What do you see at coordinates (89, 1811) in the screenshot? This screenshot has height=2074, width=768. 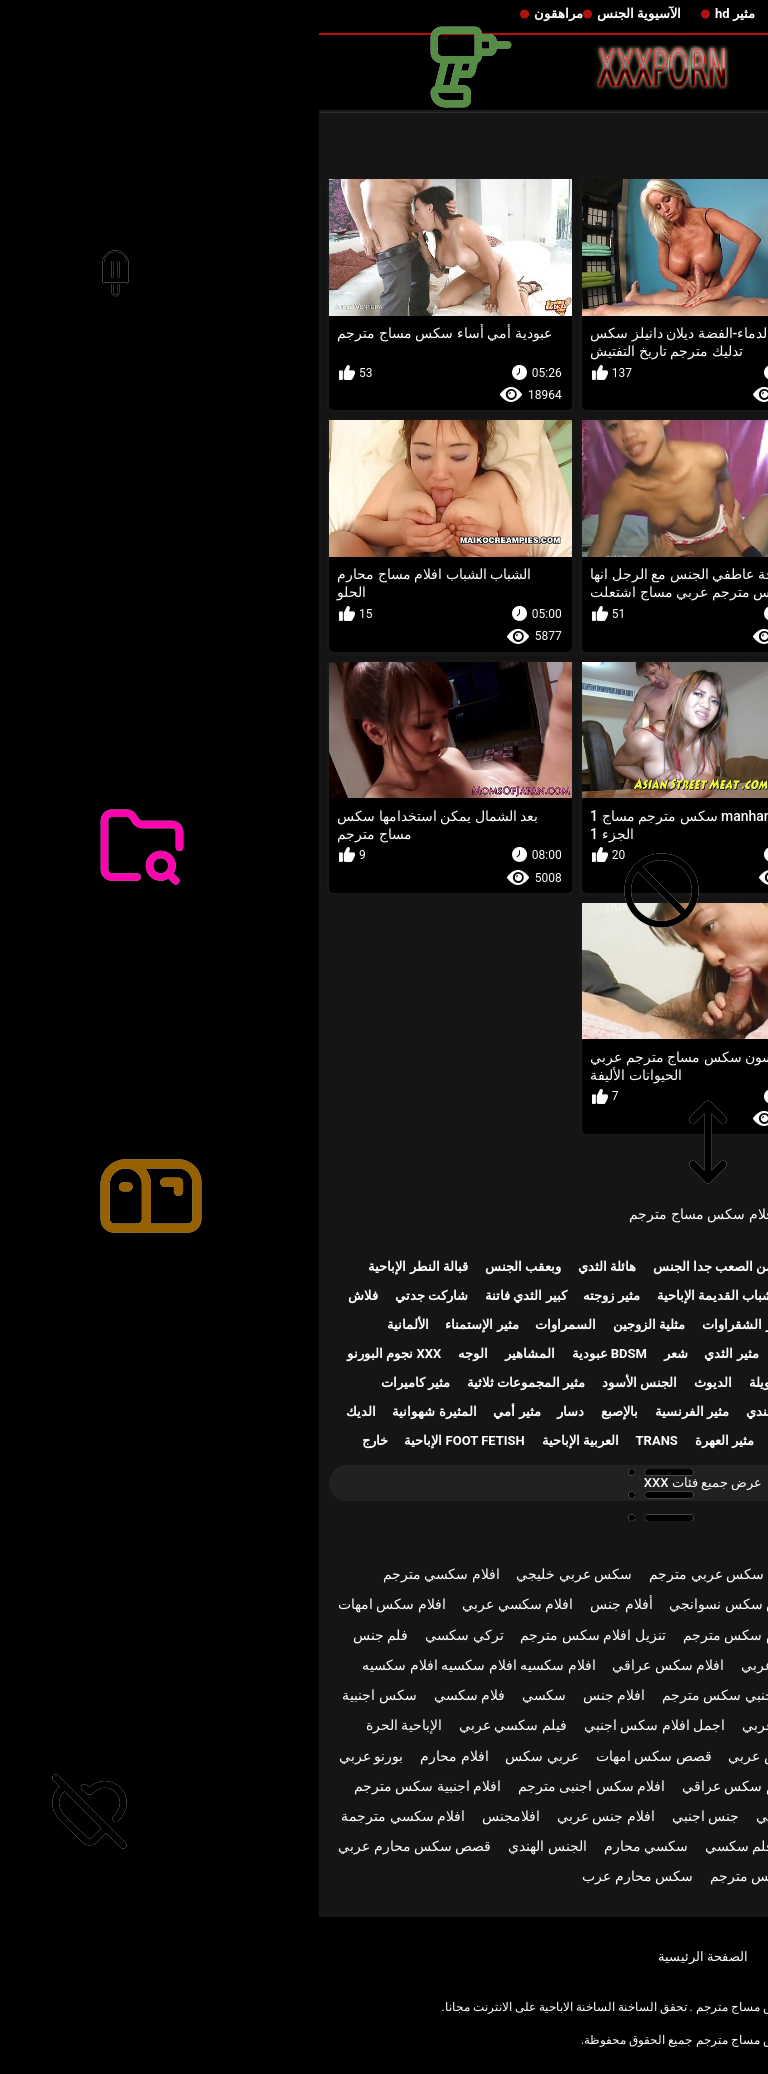 I see `remove from favorites` at bounding box center [89, 1811].